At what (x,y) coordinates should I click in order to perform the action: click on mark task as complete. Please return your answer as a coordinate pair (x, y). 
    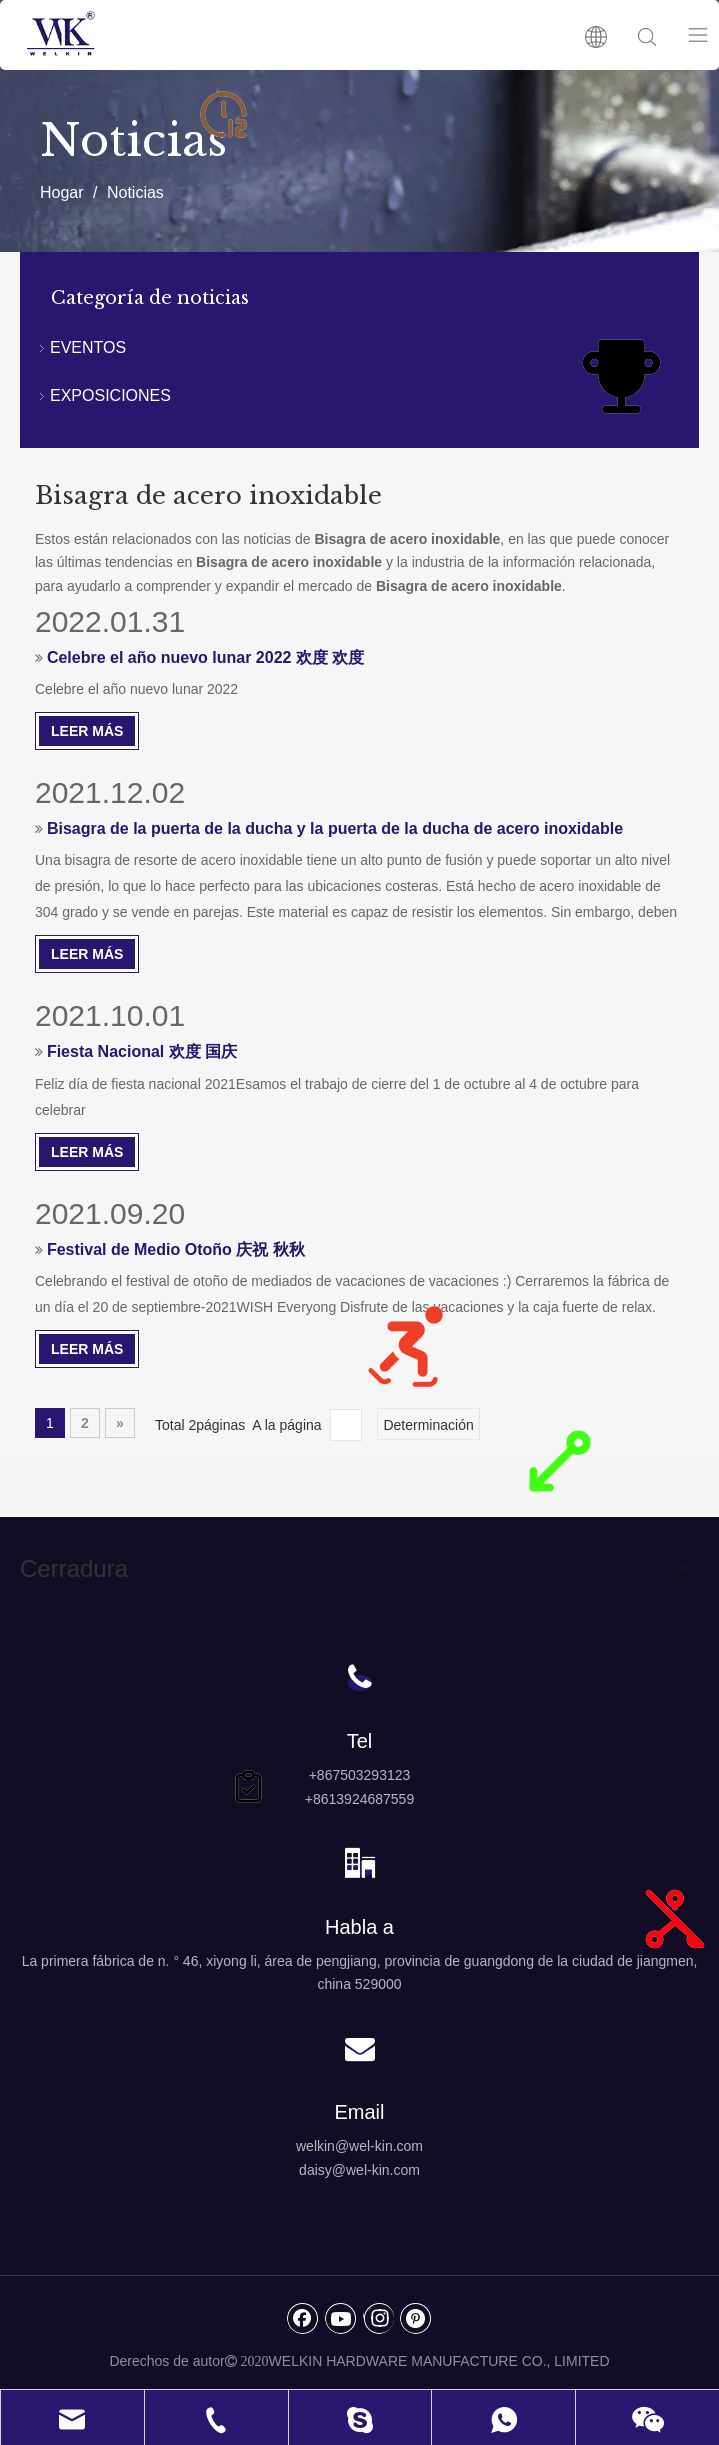
    Looking at the image, I should click on (248, 1786).